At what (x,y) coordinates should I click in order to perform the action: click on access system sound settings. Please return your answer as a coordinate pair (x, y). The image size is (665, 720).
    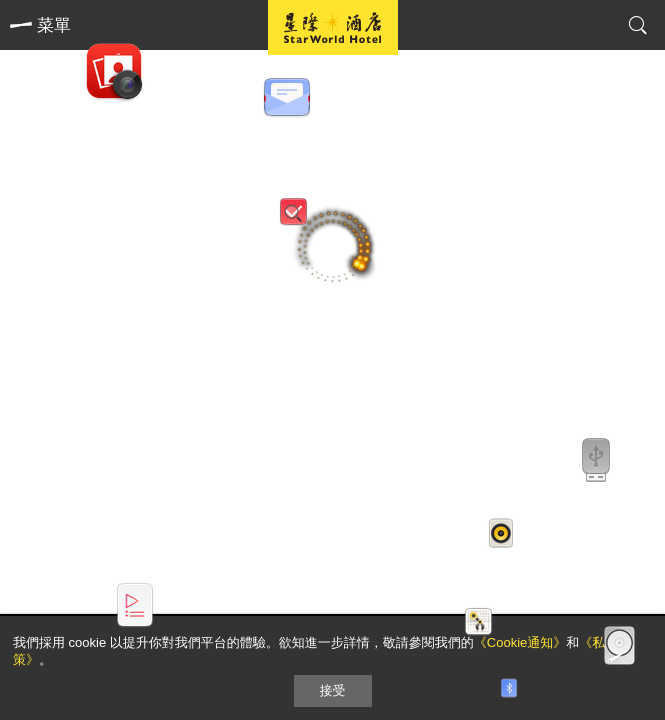
    Looking at the image, I should click on (501, 533).